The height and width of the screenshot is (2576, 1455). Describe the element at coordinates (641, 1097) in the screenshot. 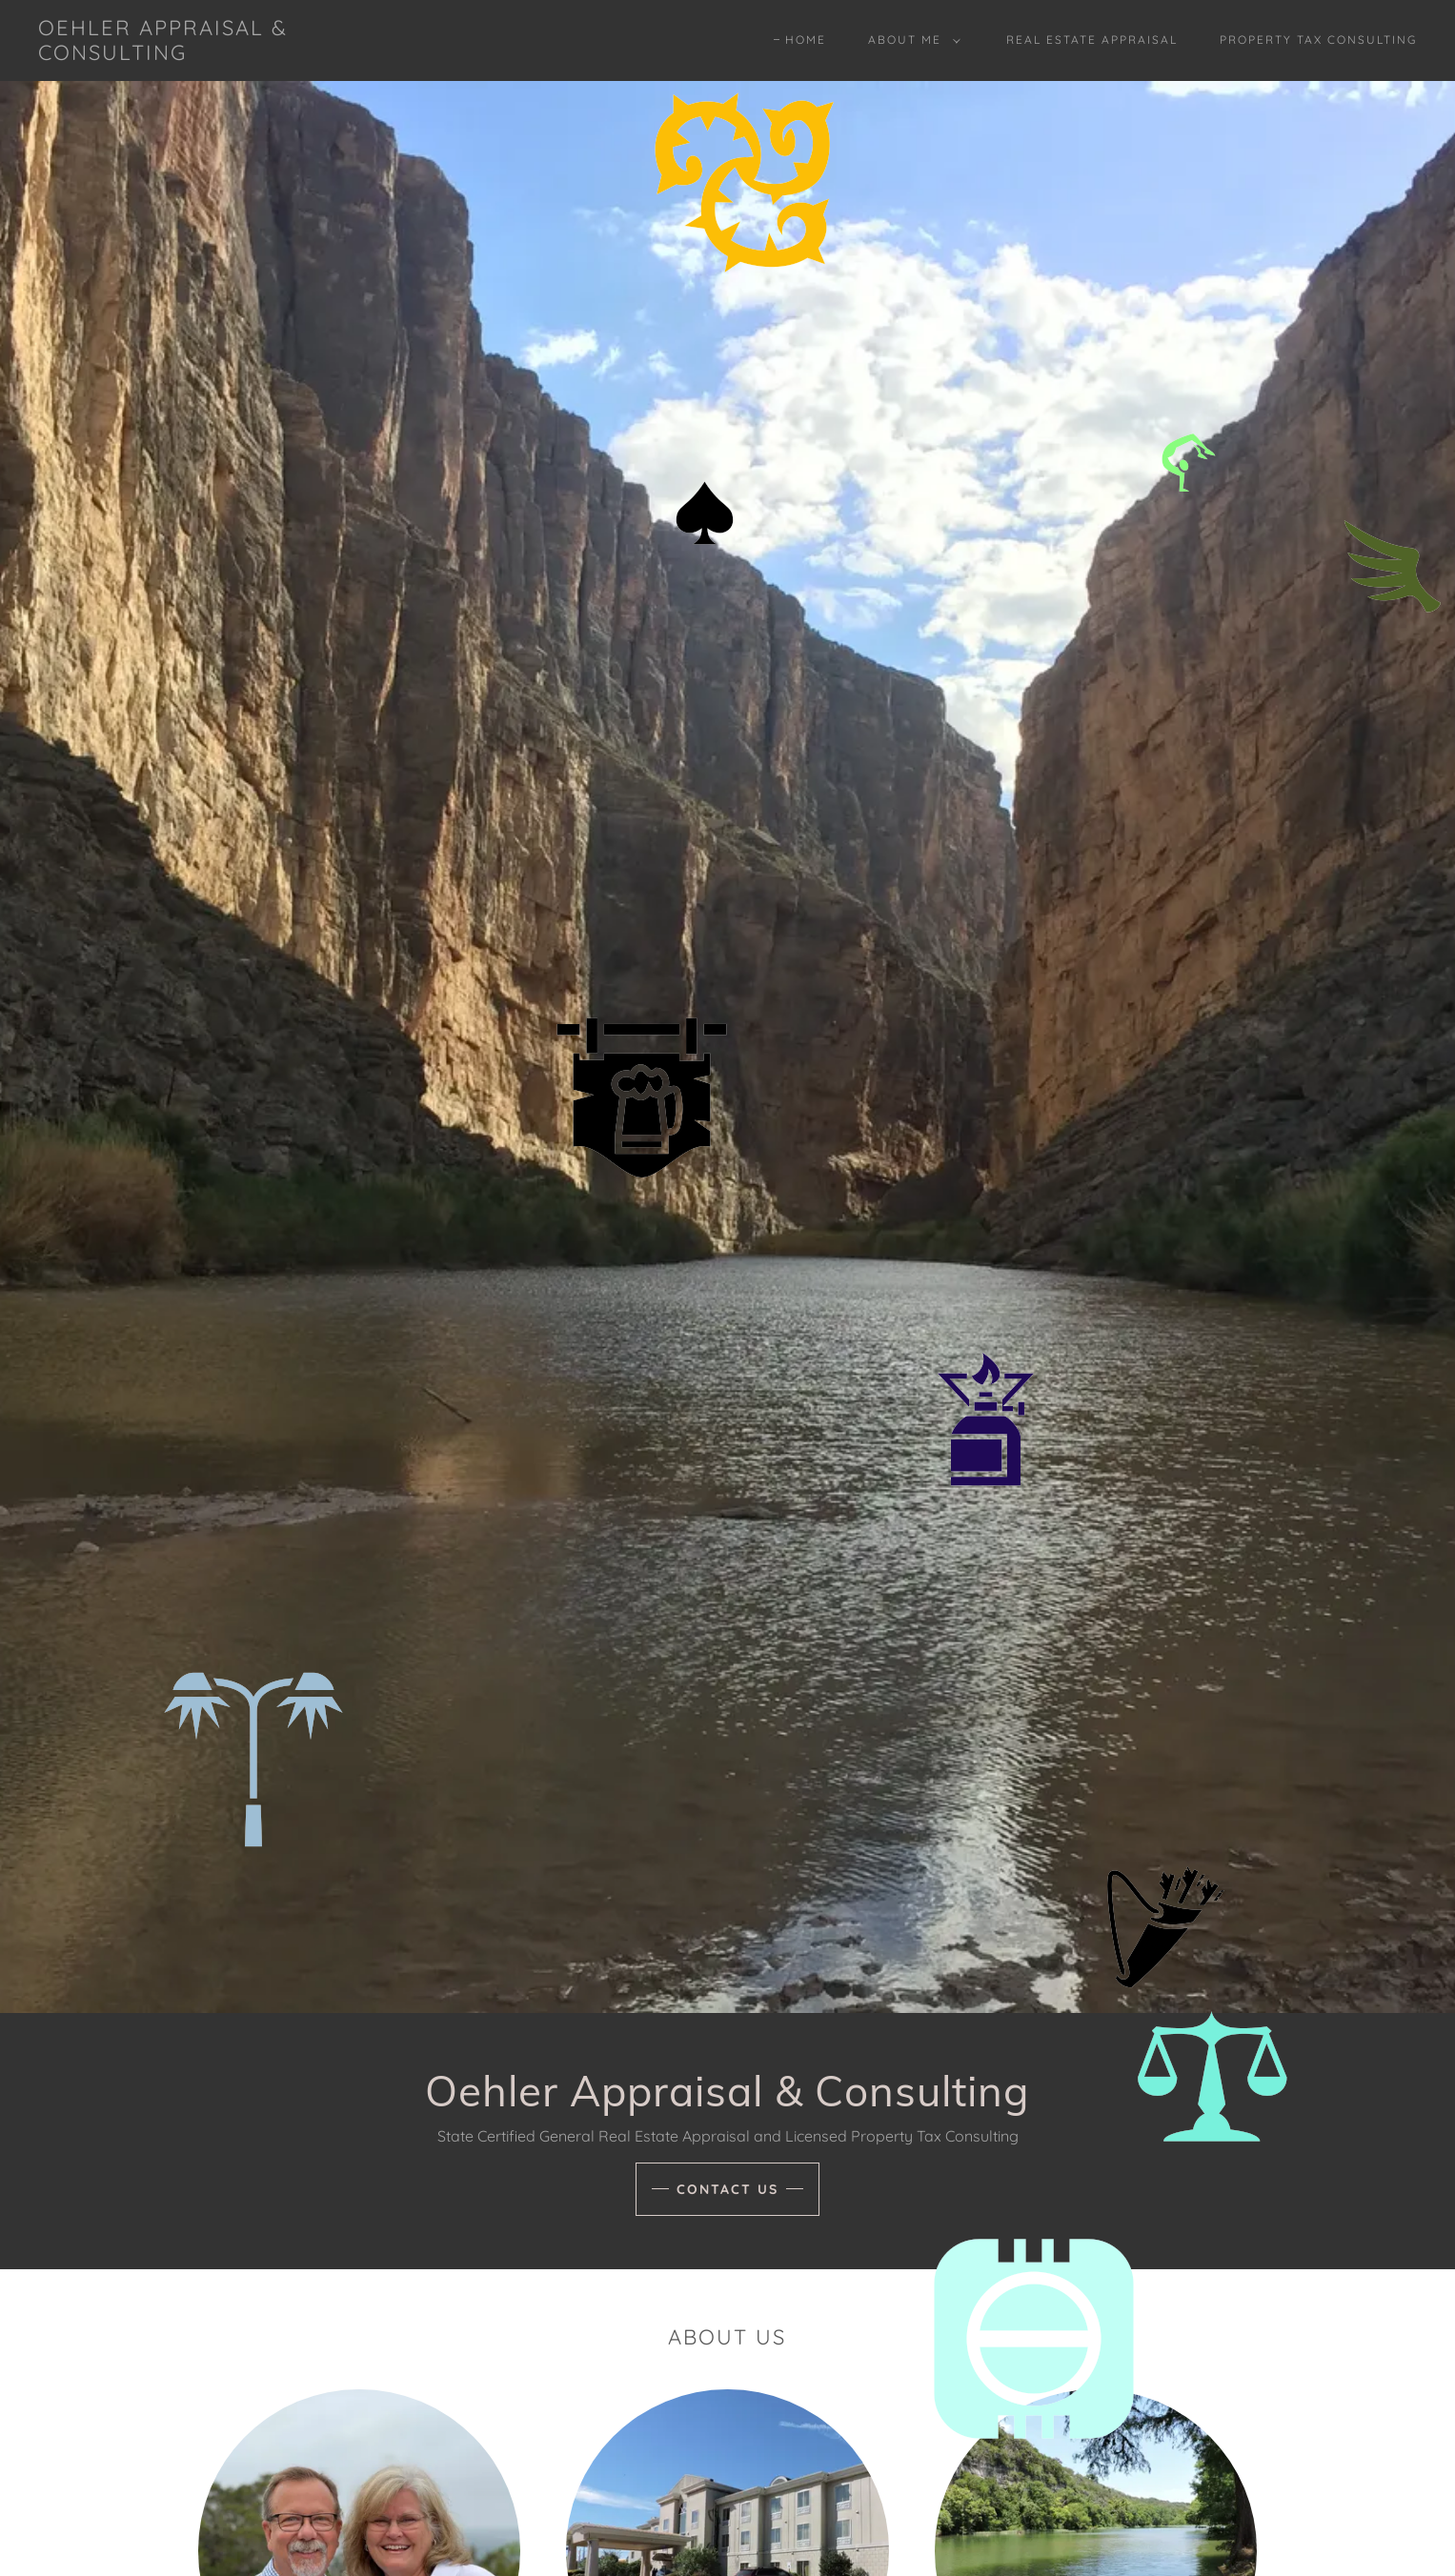

I see `locate nearby taverns or pubs` at that location.